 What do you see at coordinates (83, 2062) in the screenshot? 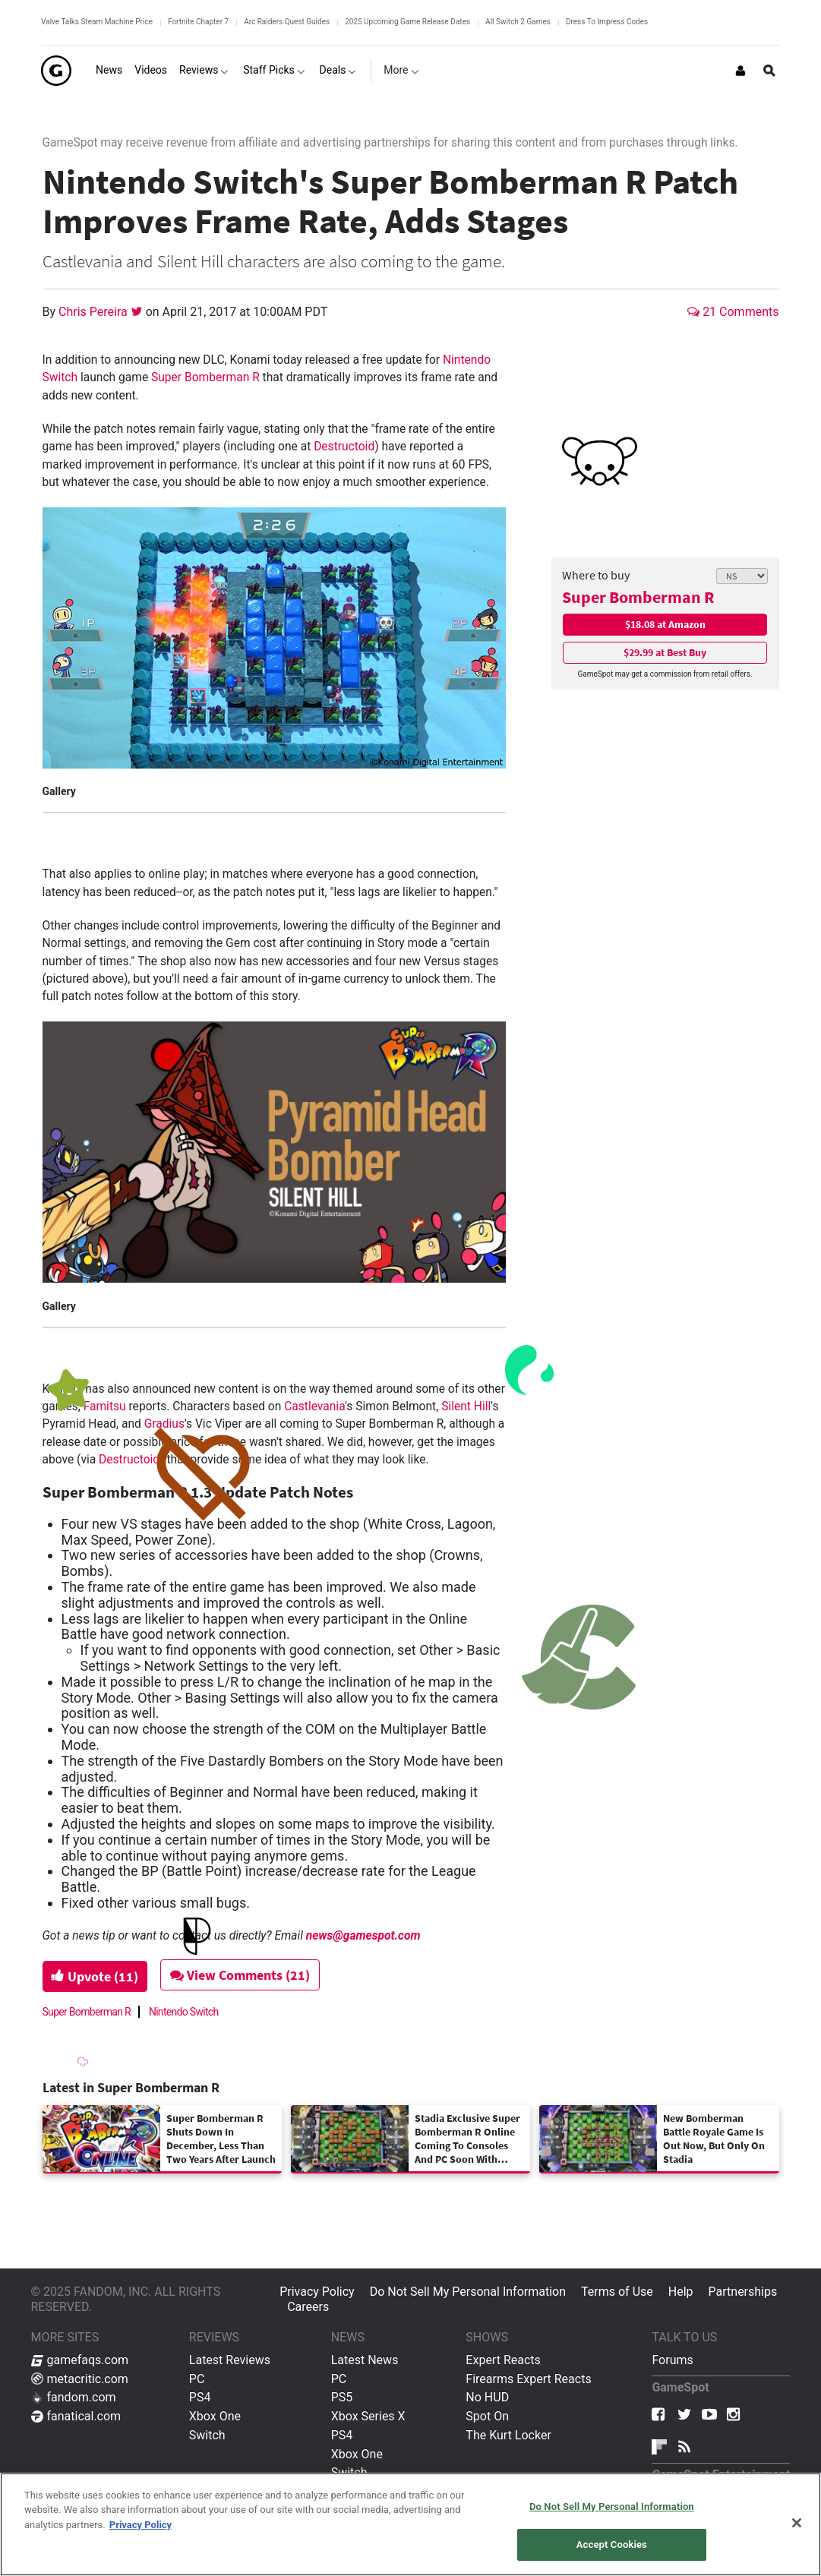
I see `indicates heavy rain or showers in weather forecast` at bounding box center [83, 2062].